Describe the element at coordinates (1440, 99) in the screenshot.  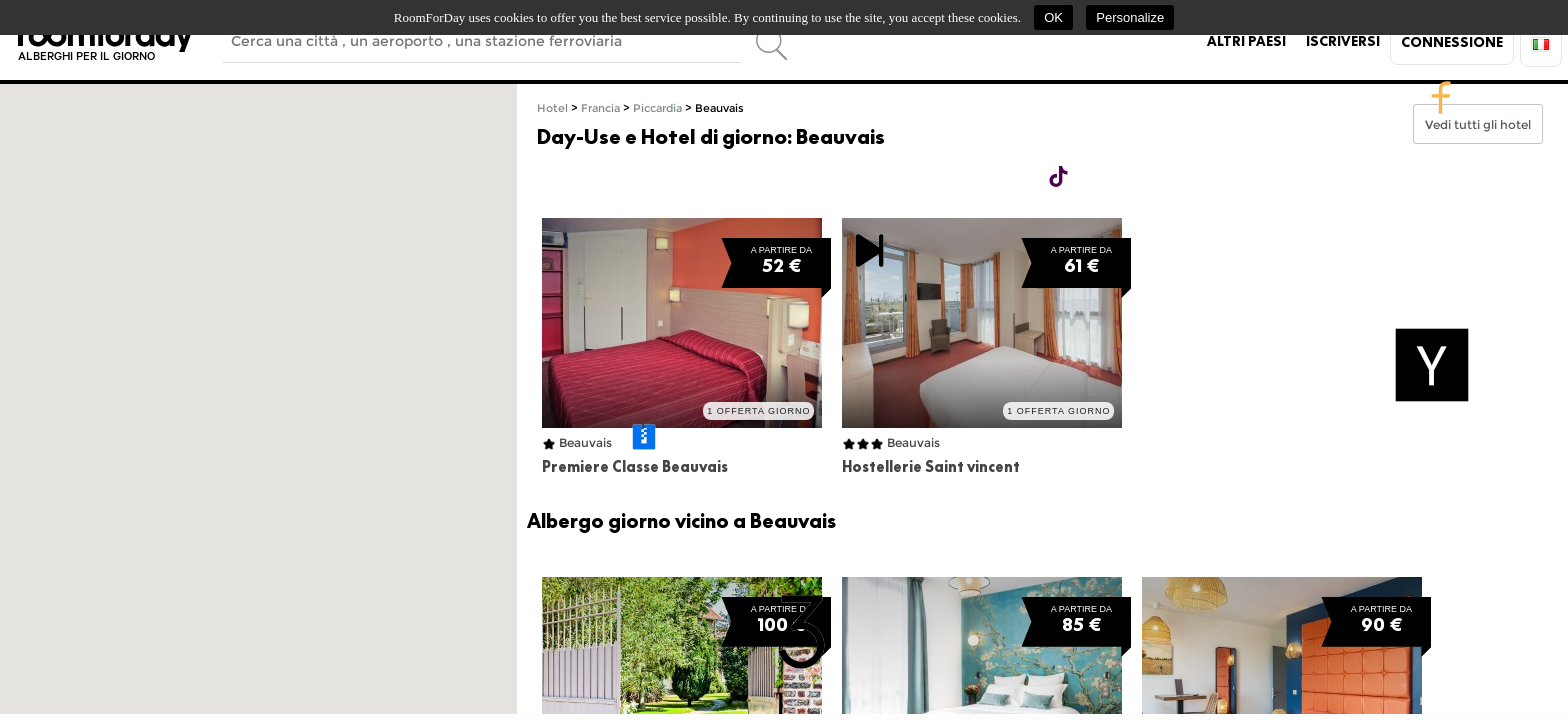
I see `open Facebook app` at that location.